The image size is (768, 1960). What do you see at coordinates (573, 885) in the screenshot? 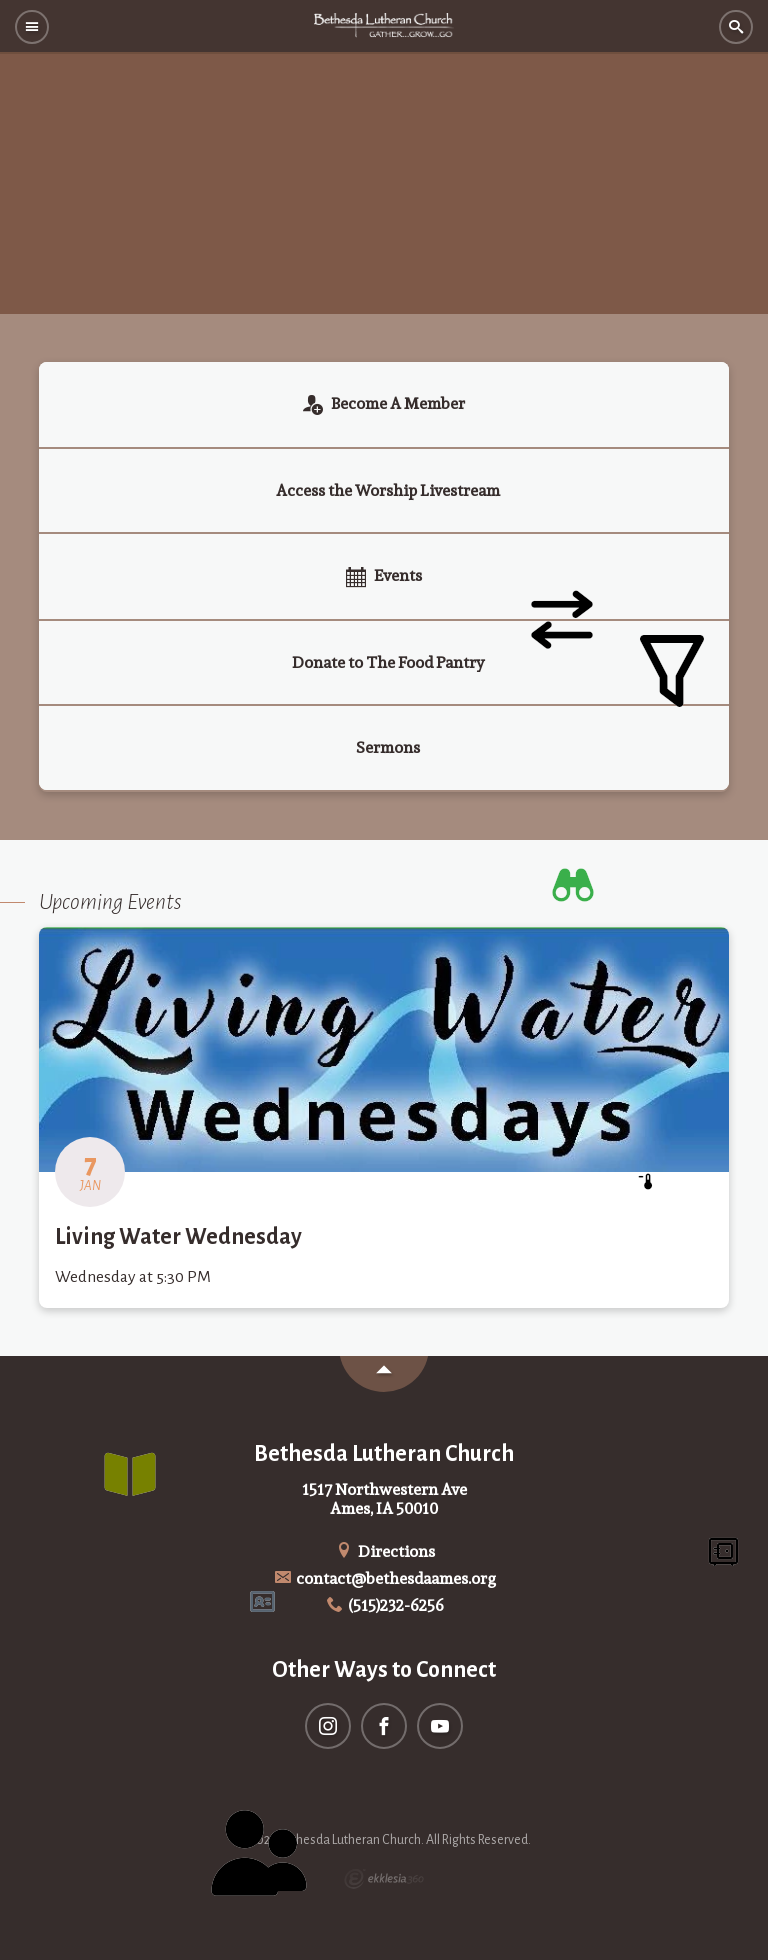
I see `search or explore content` at bounding box center [573, 885].